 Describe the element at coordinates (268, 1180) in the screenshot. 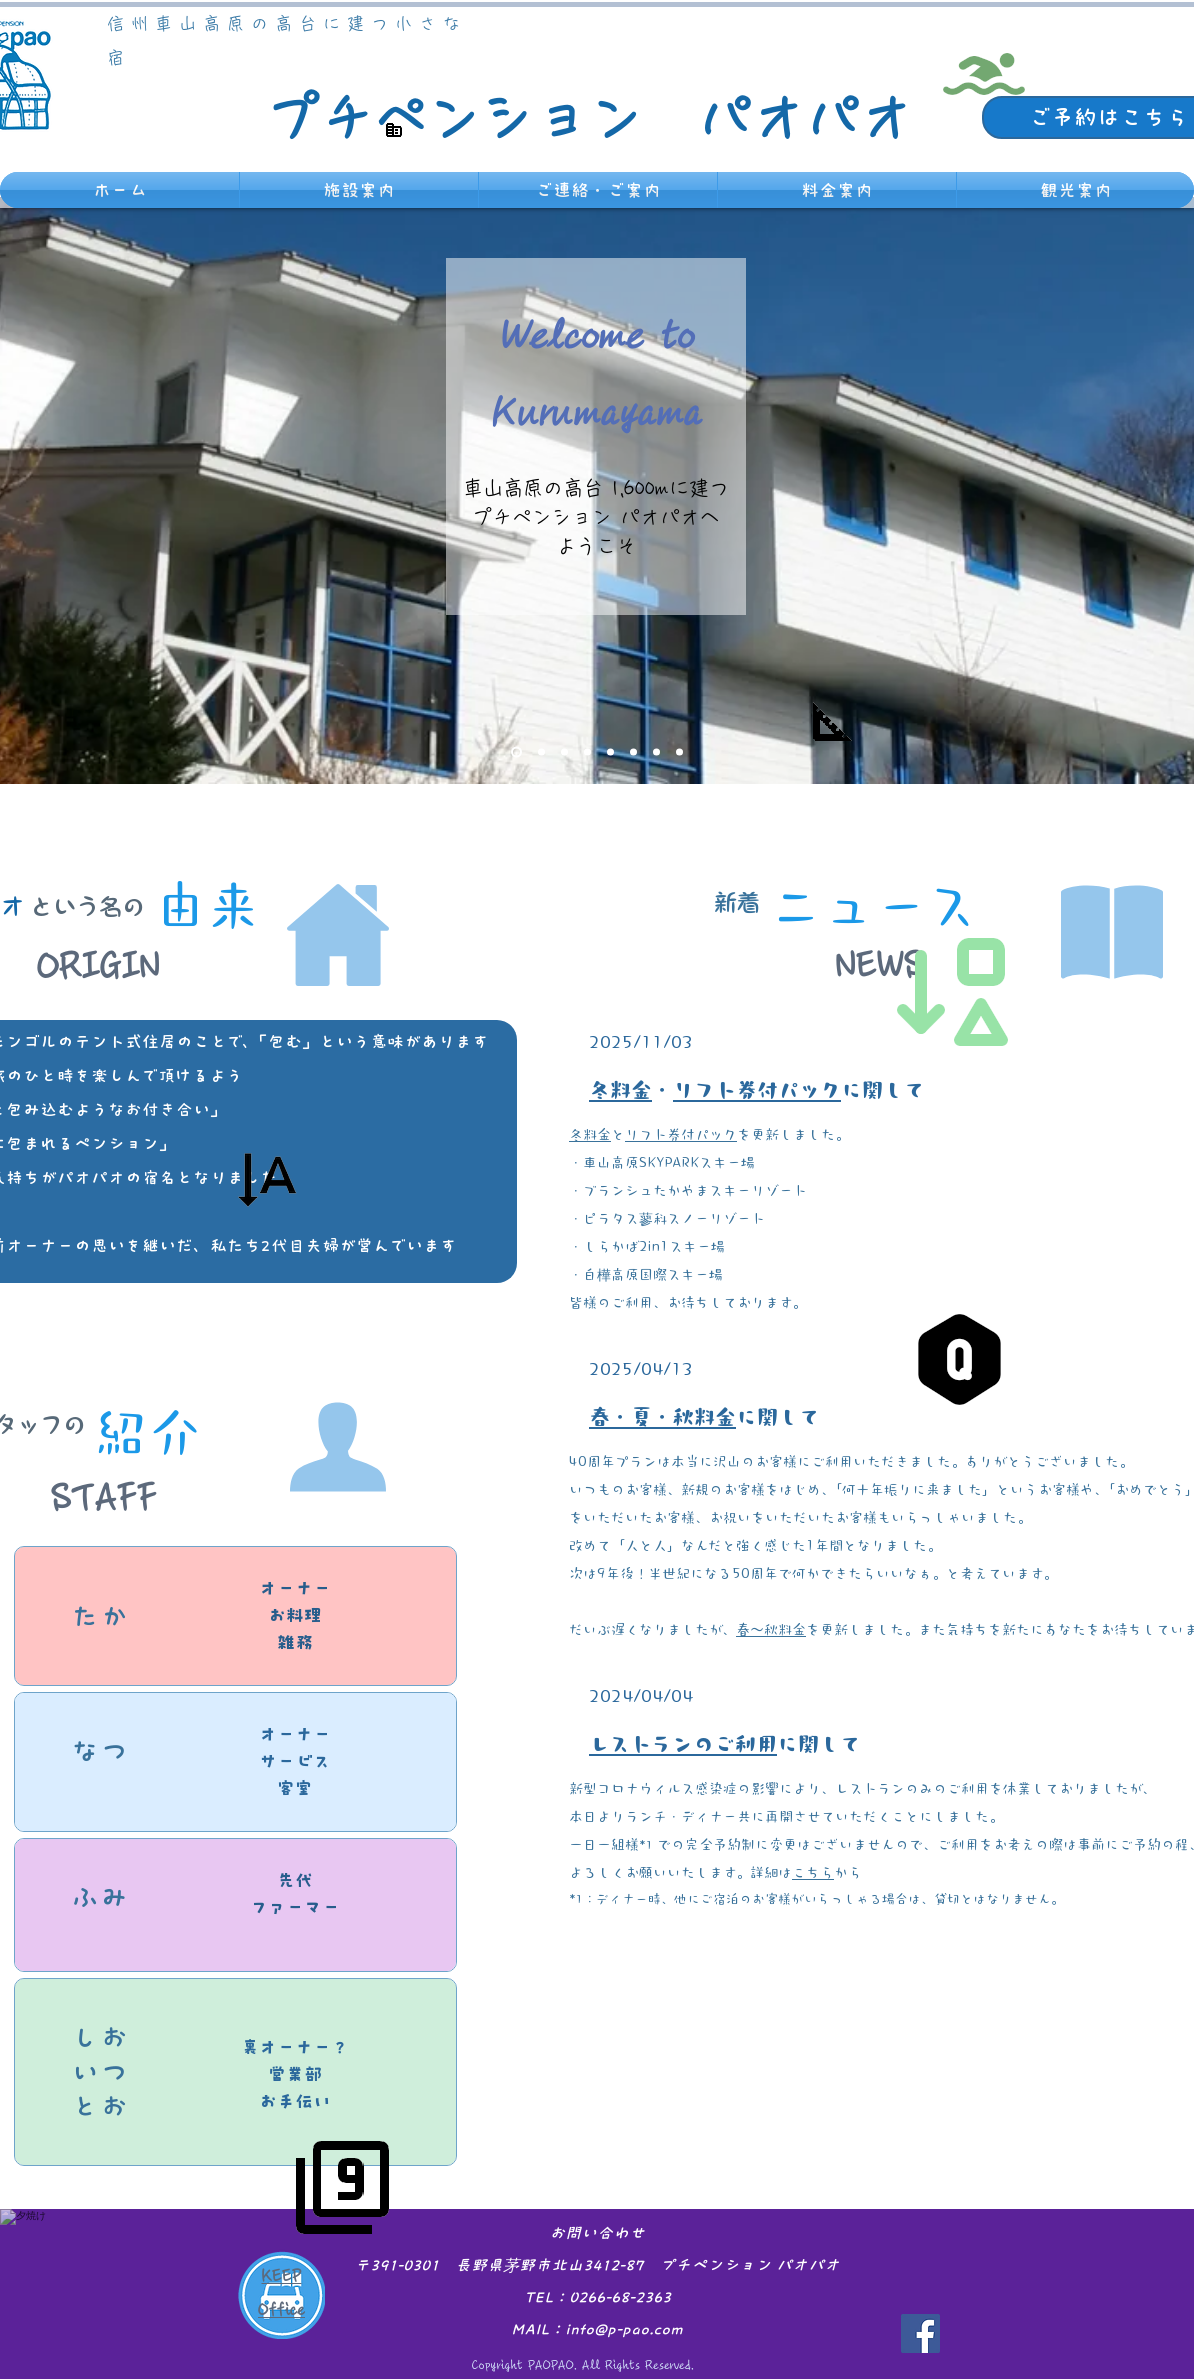

I see `rotate text to vertical orientation` at that location.